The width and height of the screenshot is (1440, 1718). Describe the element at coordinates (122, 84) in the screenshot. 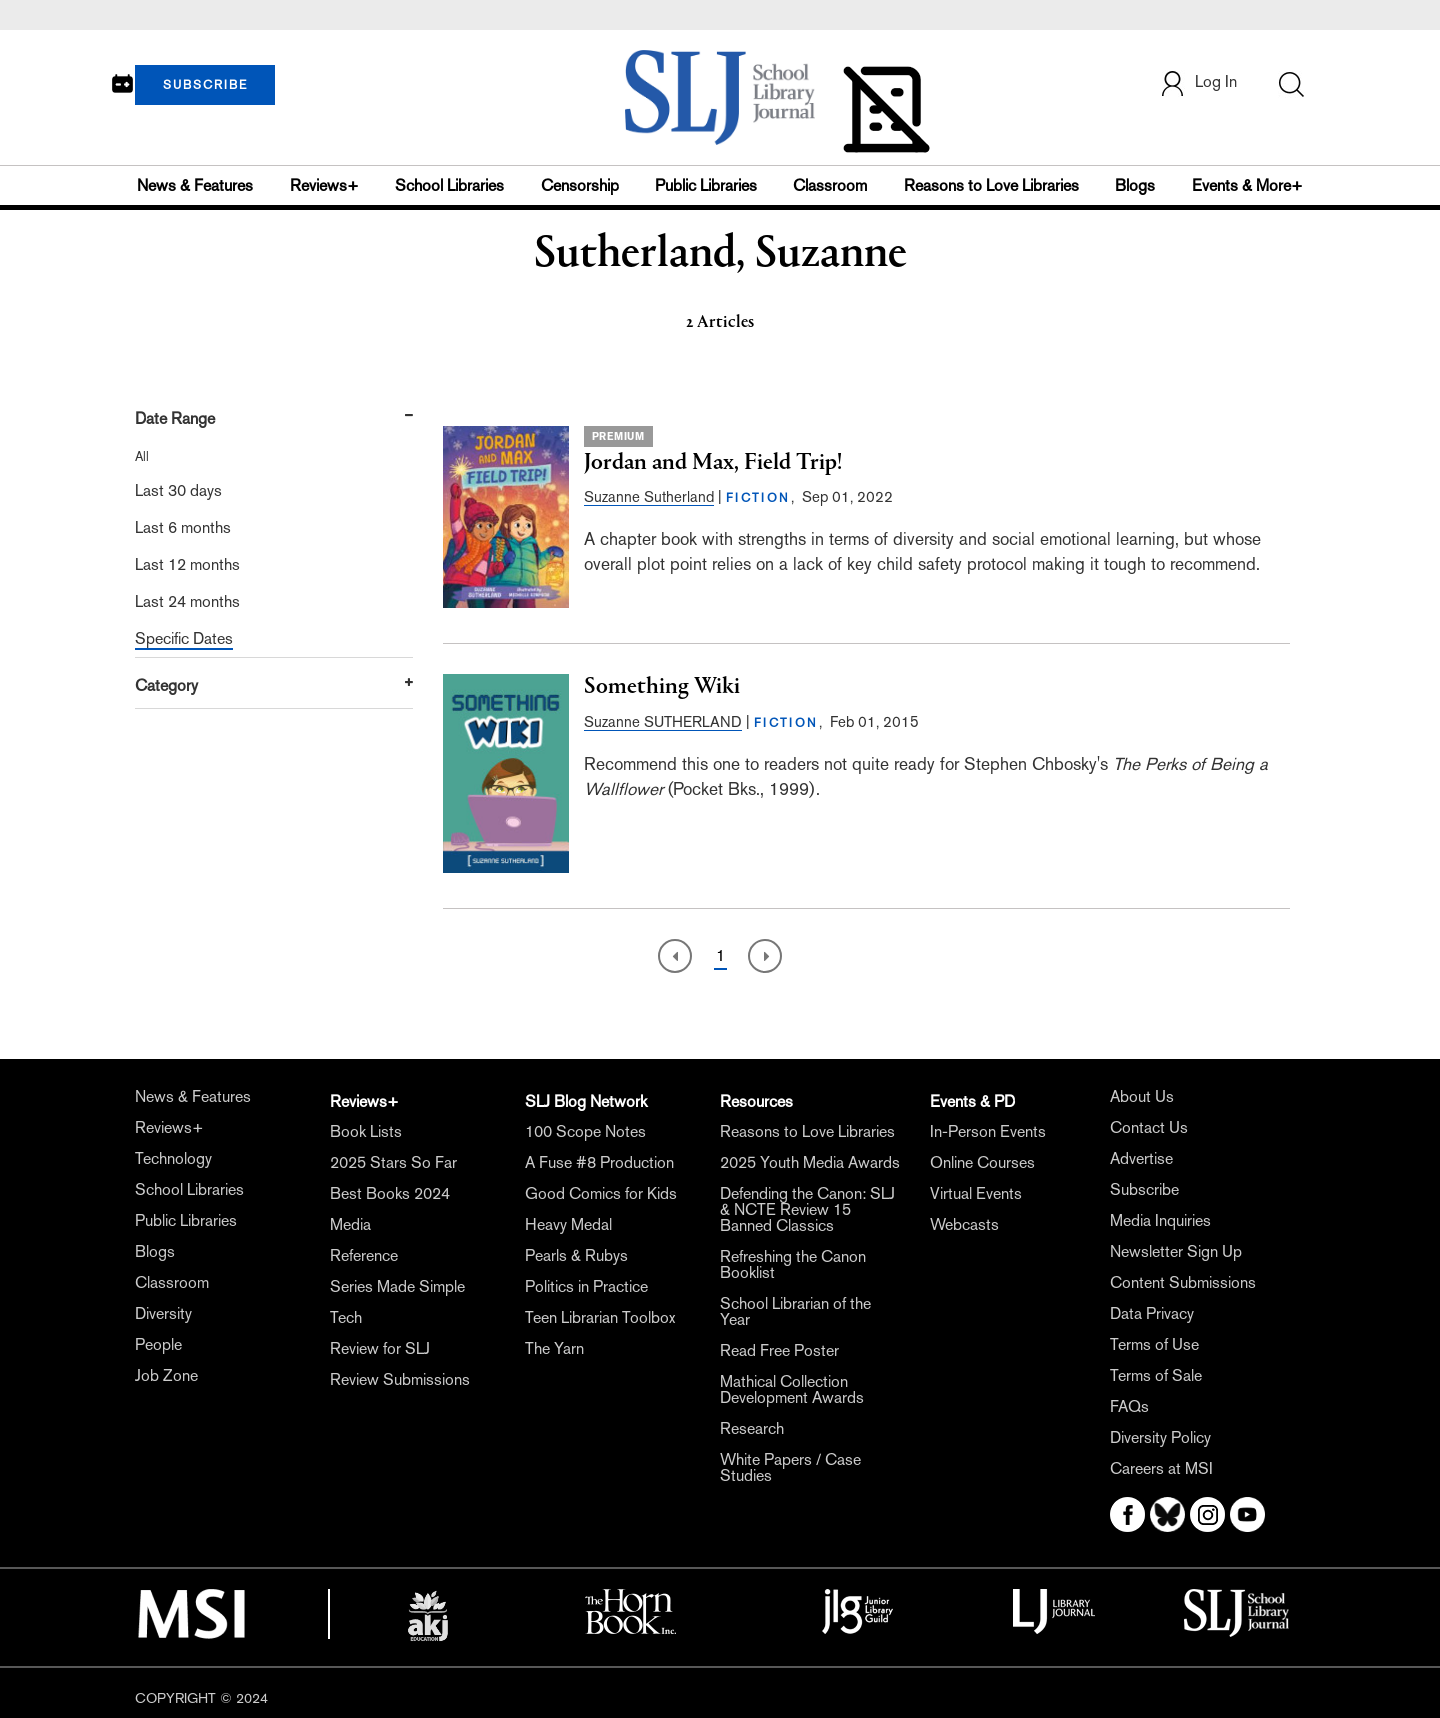

I see `indicates vehicle battery status` at that location.